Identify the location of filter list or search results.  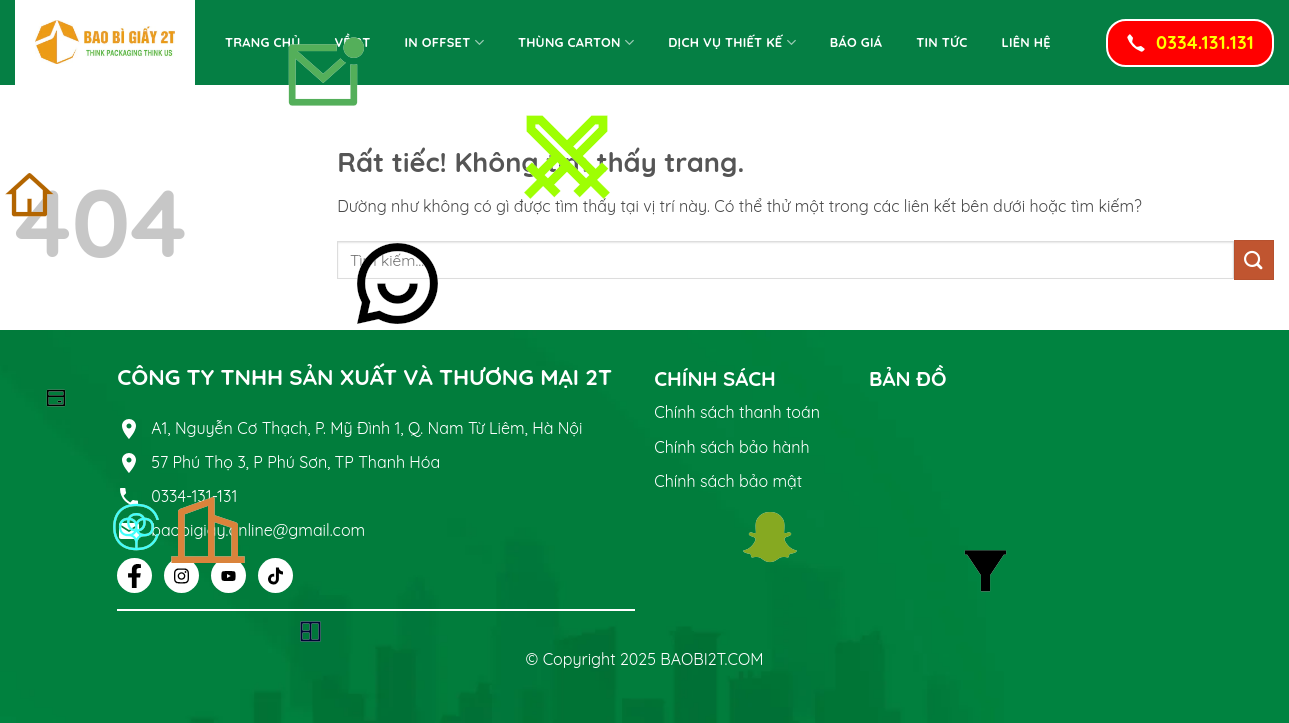
(985, 568).